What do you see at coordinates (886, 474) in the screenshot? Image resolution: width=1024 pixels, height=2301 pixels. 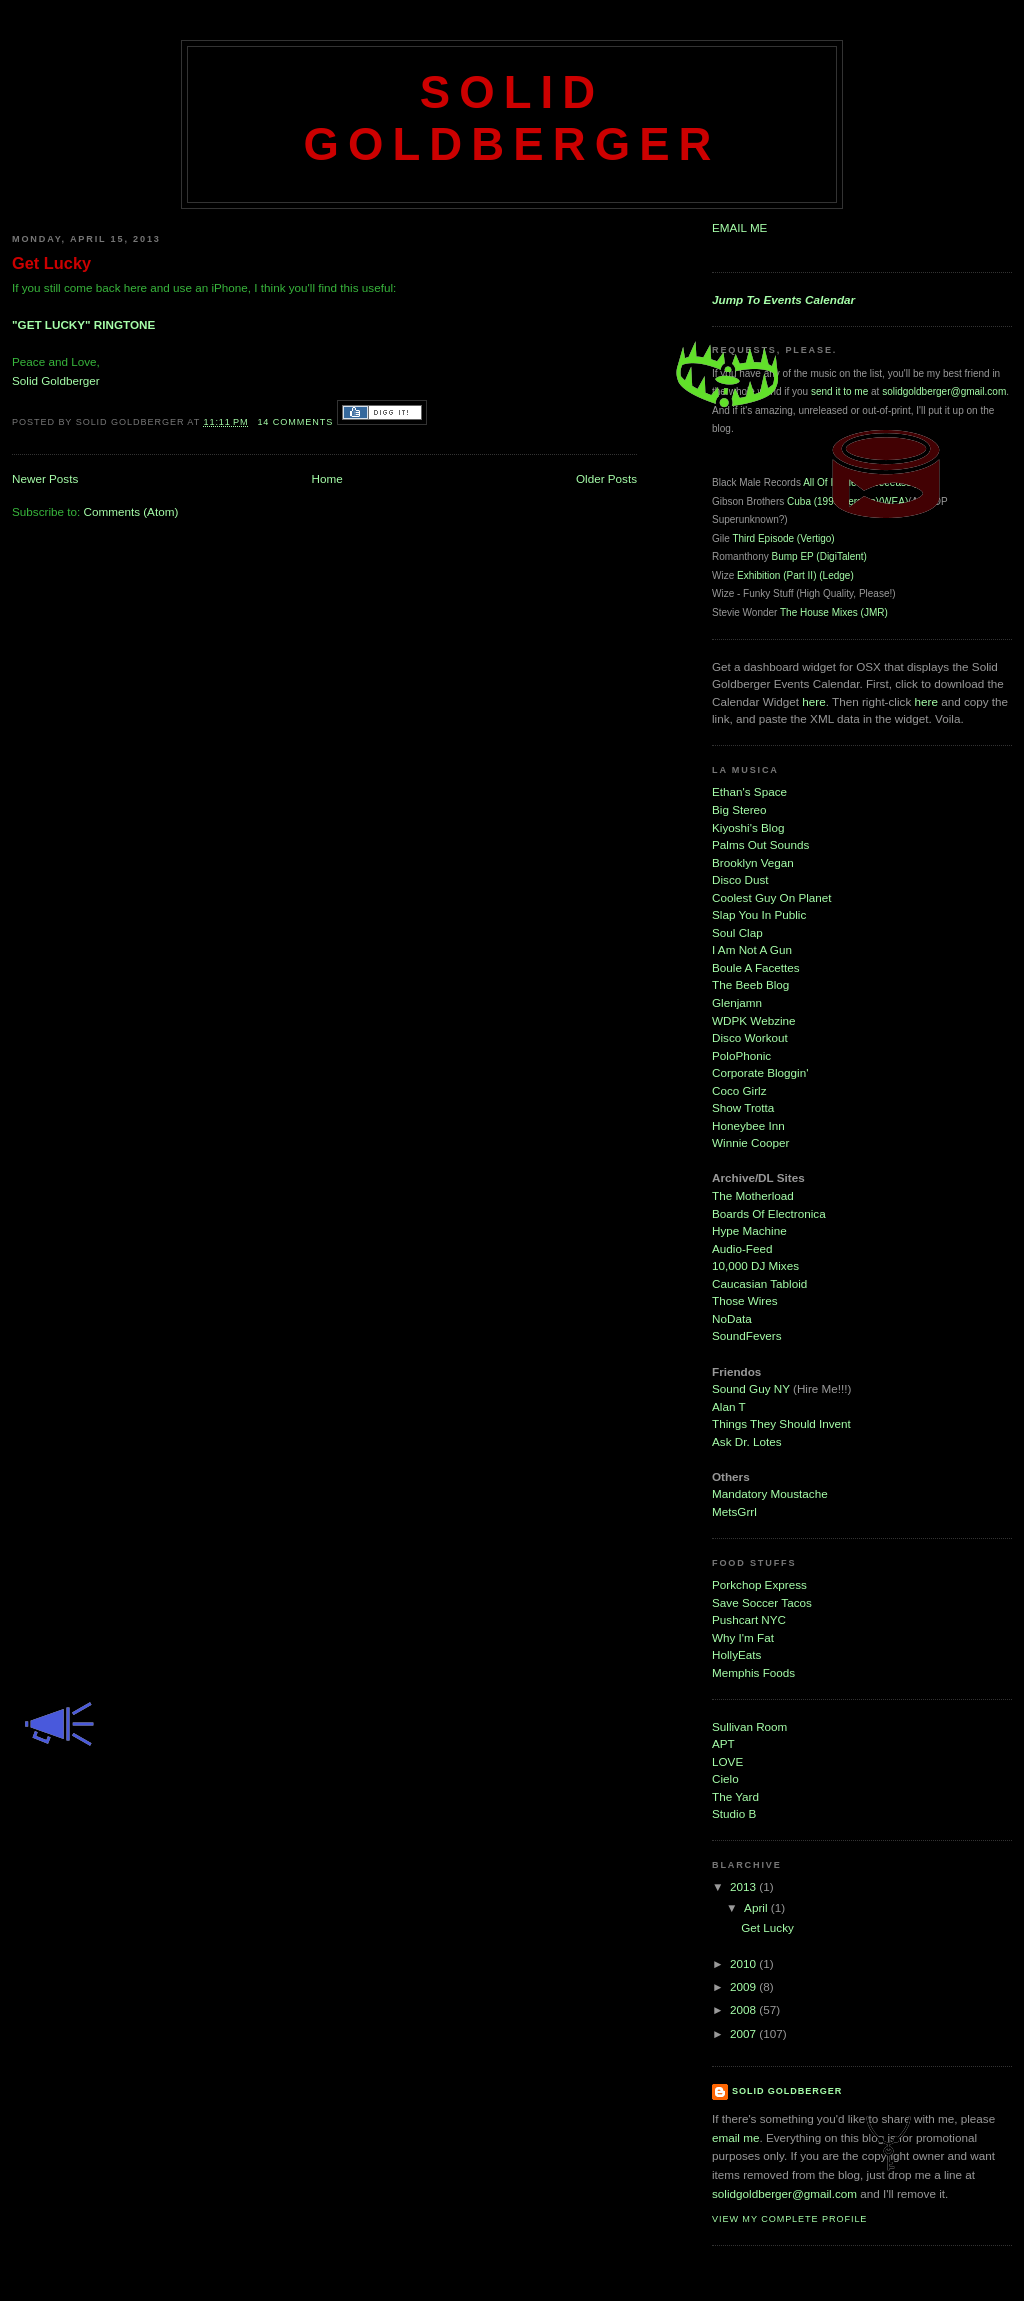 I see `canned fish item in a game inventory` at bounding box center [886, 474].